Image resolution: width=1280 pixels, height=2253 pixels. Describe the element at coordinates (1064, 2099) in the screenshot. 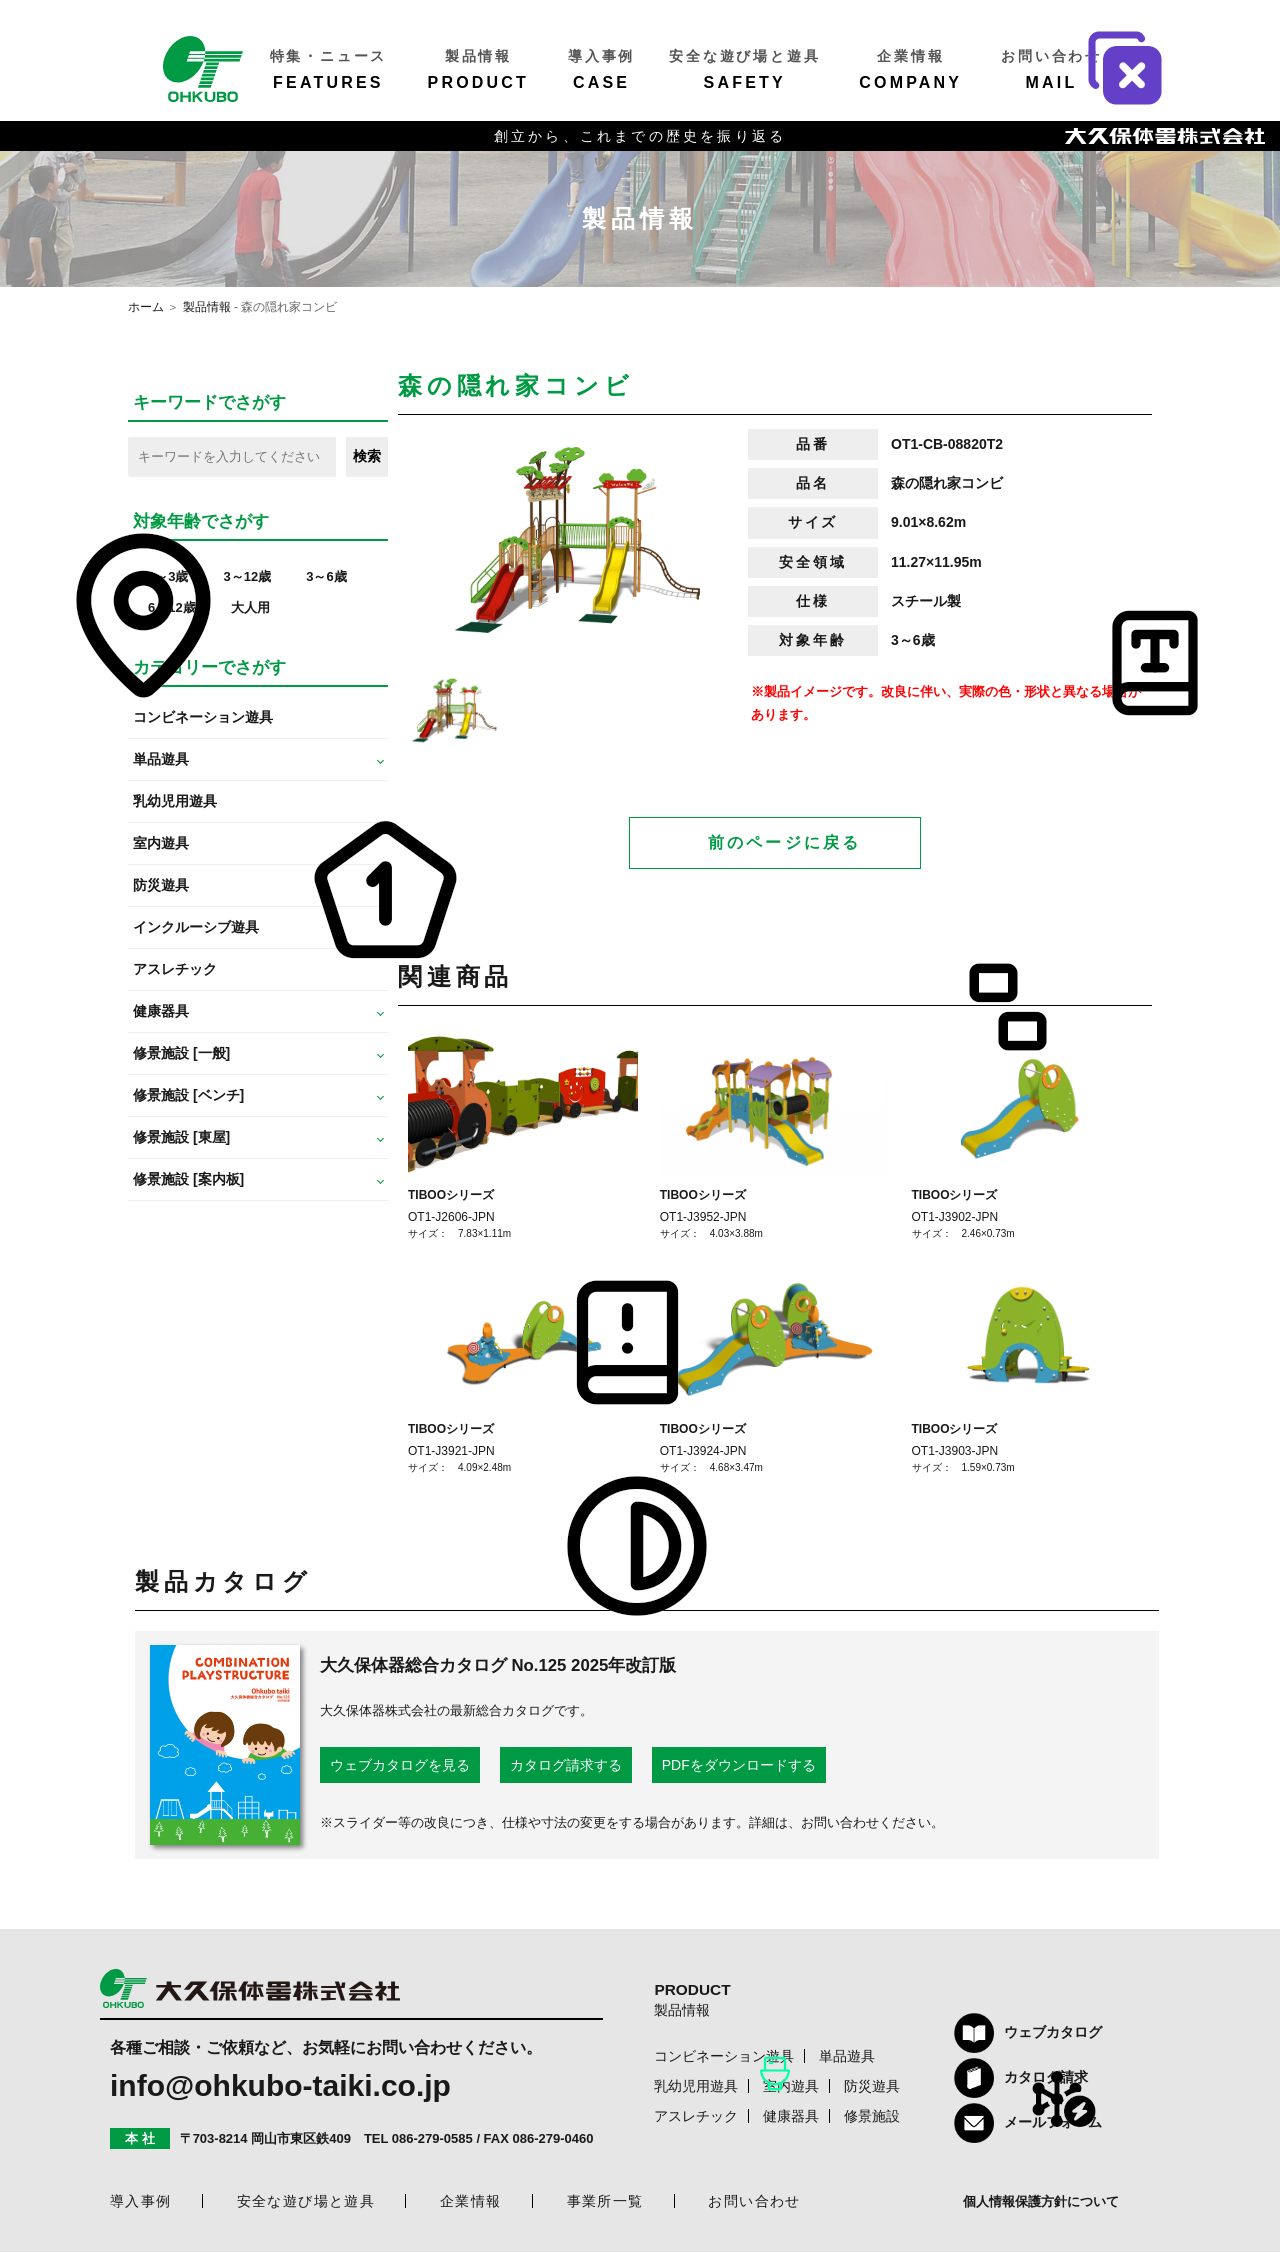

I see `access AI-powered network automation` at that location.